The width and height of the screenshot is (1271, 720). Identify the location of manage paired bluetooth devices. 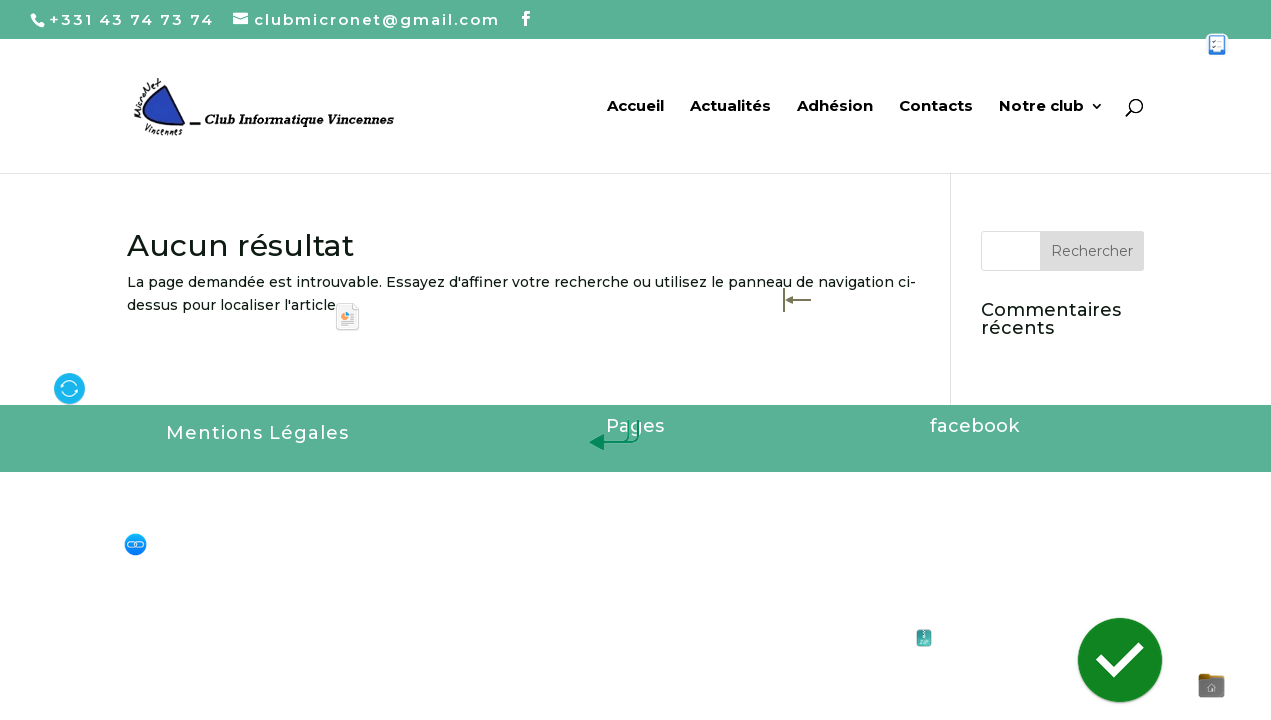
(135, 544).